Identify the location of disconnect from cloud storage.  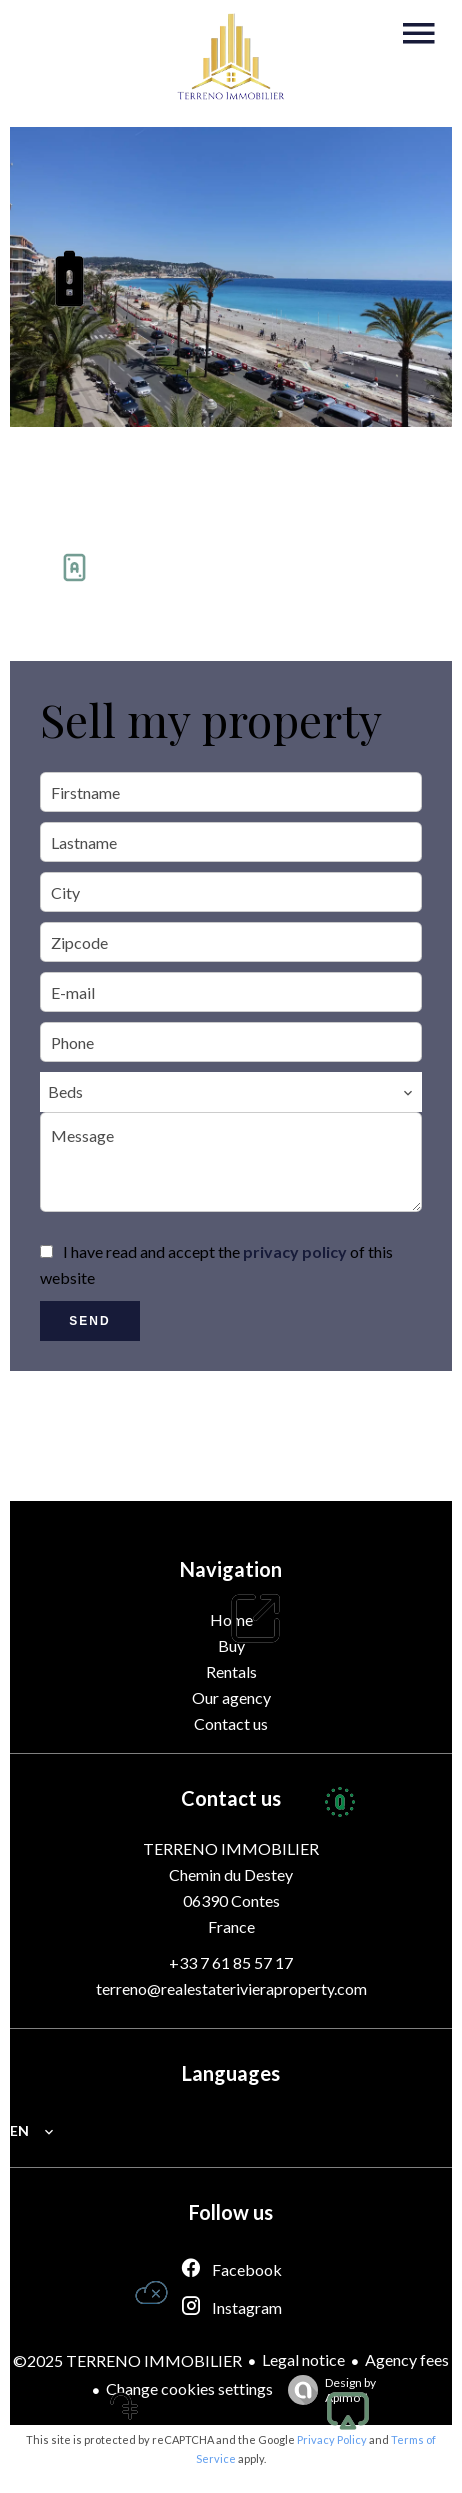
(151, 2292).